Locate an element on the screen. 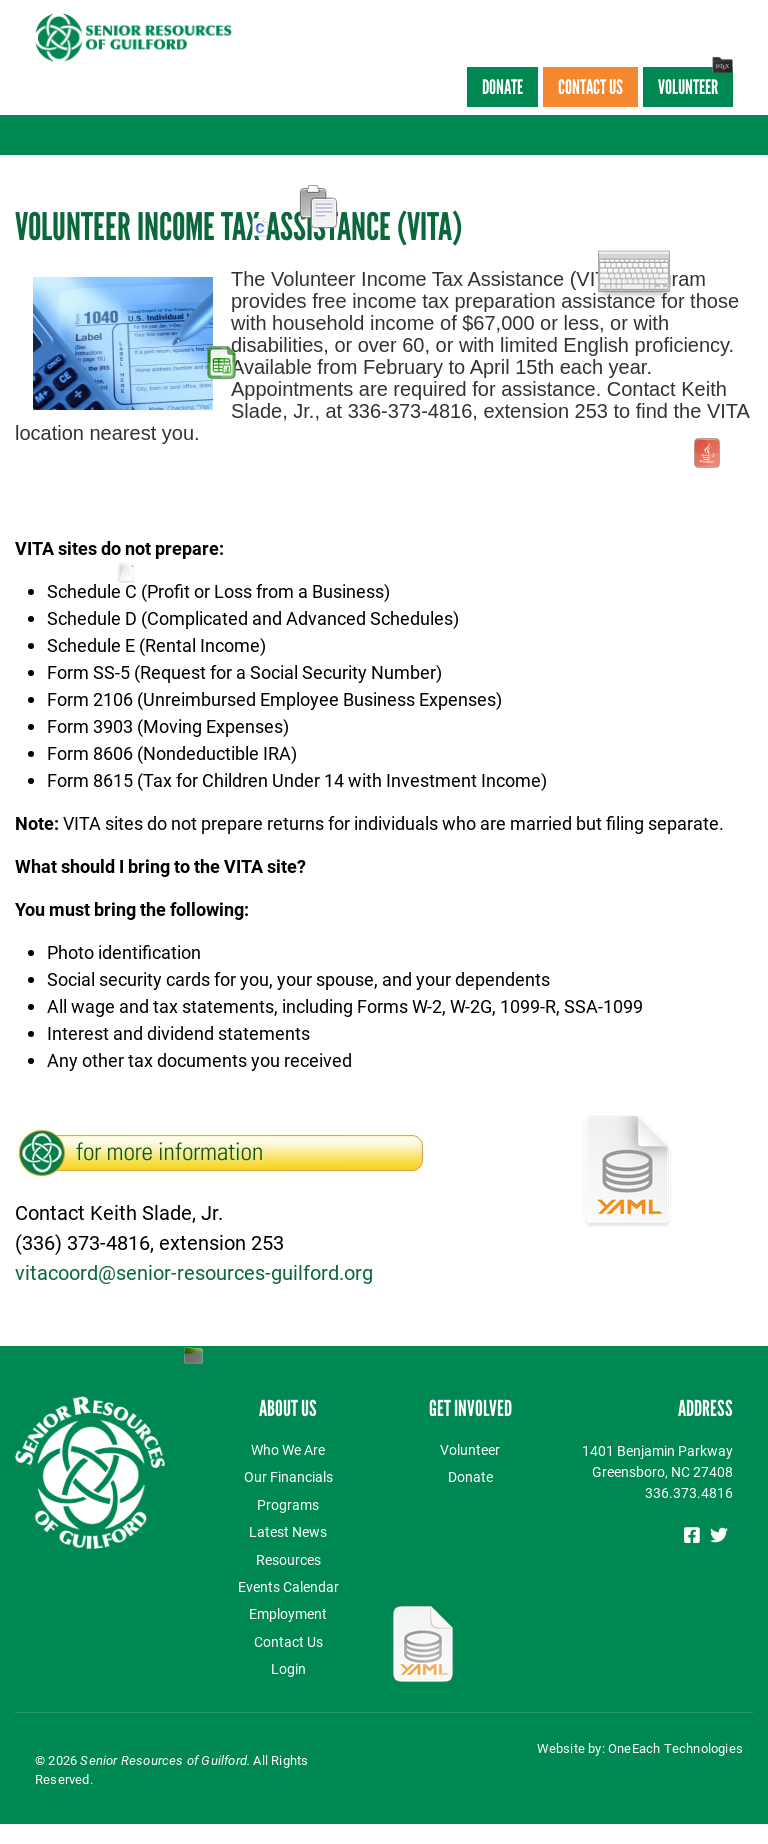  paste content from clipboard is located at coordinates (318, 206).